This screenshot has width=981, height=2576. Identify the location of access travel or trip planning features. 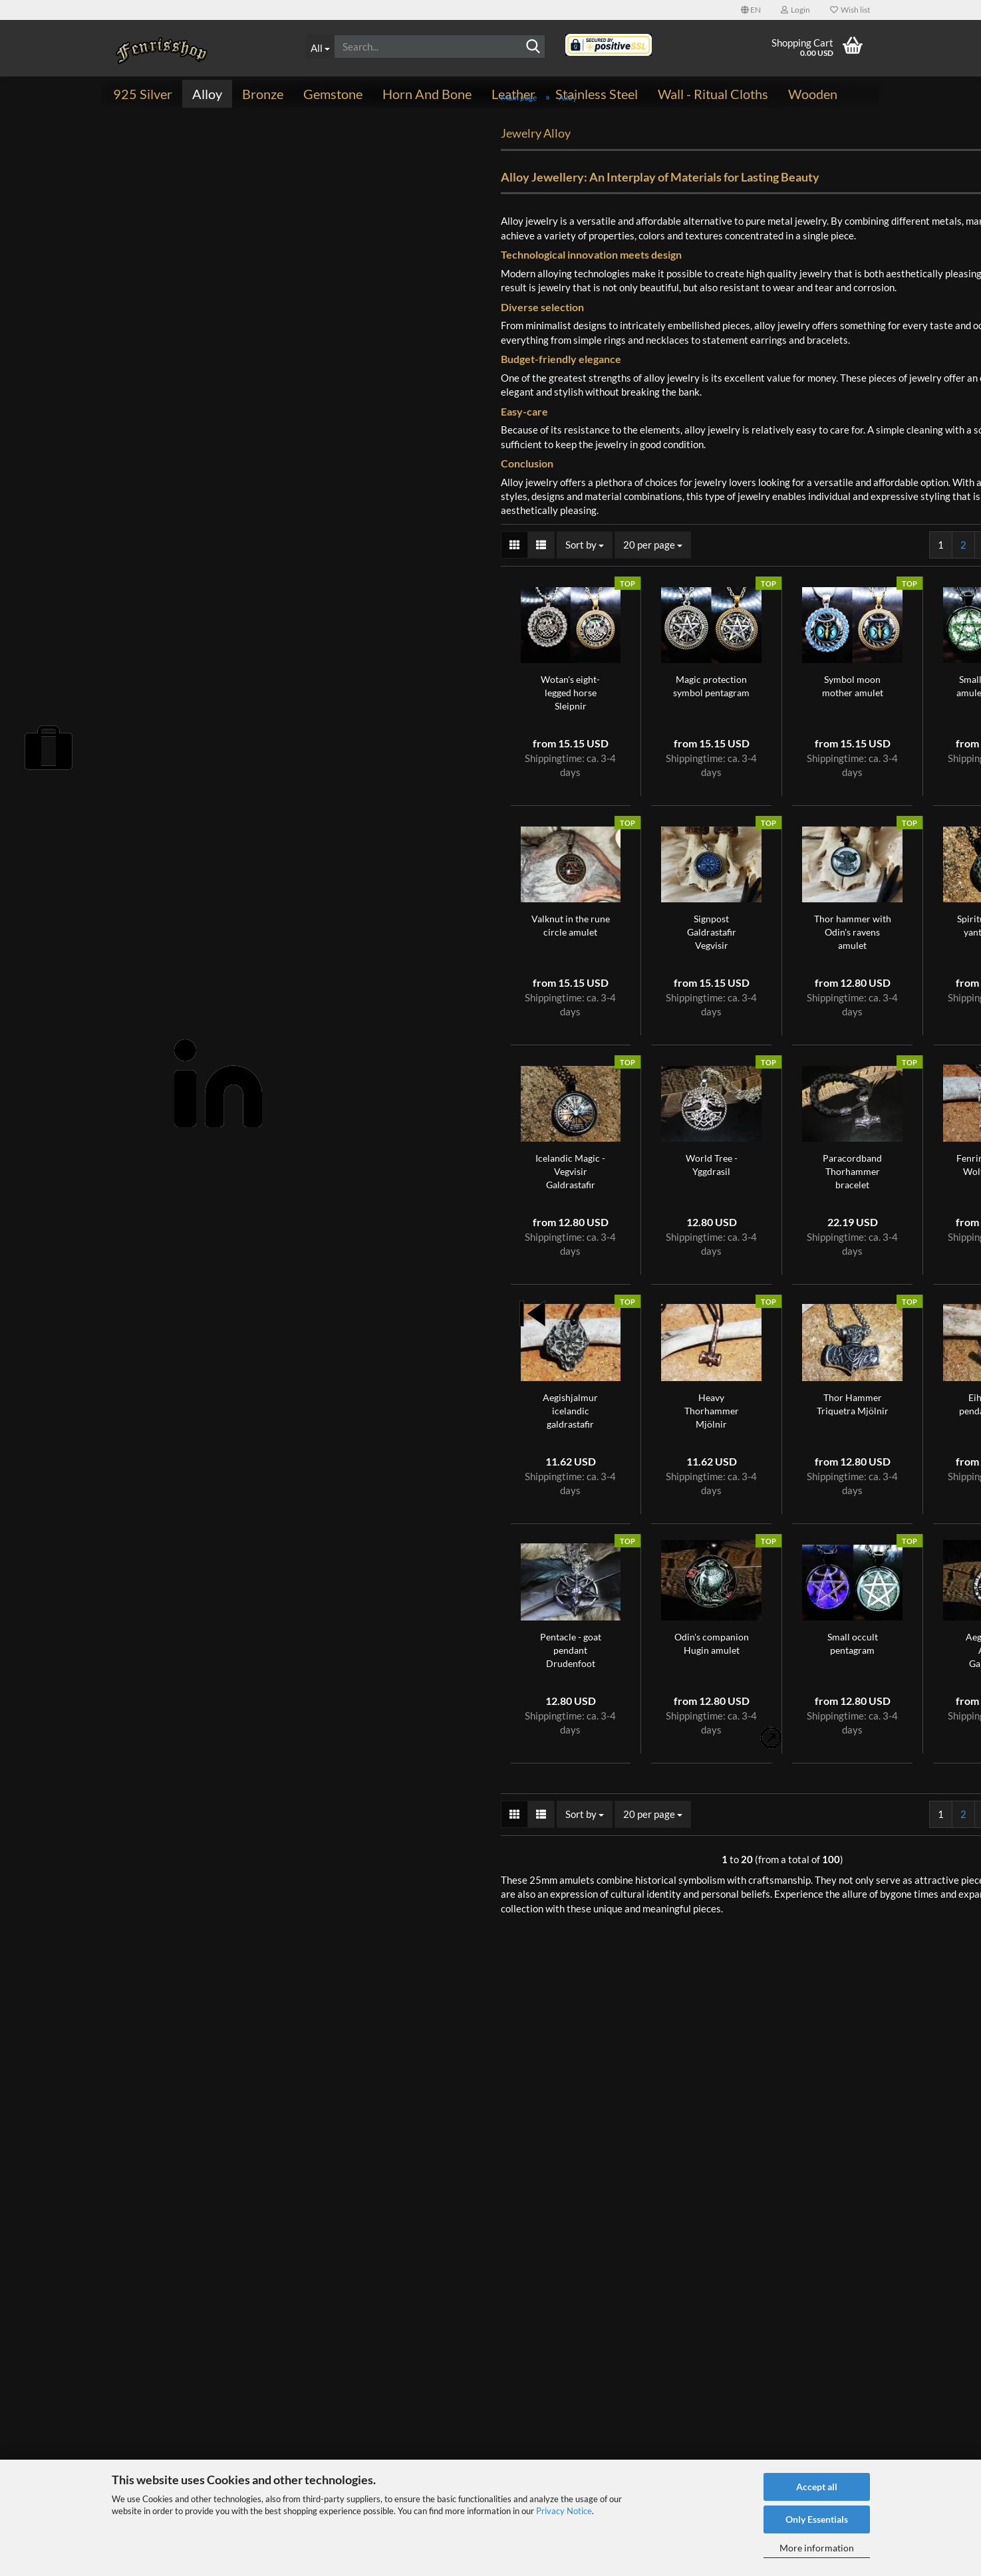
(49, 749).